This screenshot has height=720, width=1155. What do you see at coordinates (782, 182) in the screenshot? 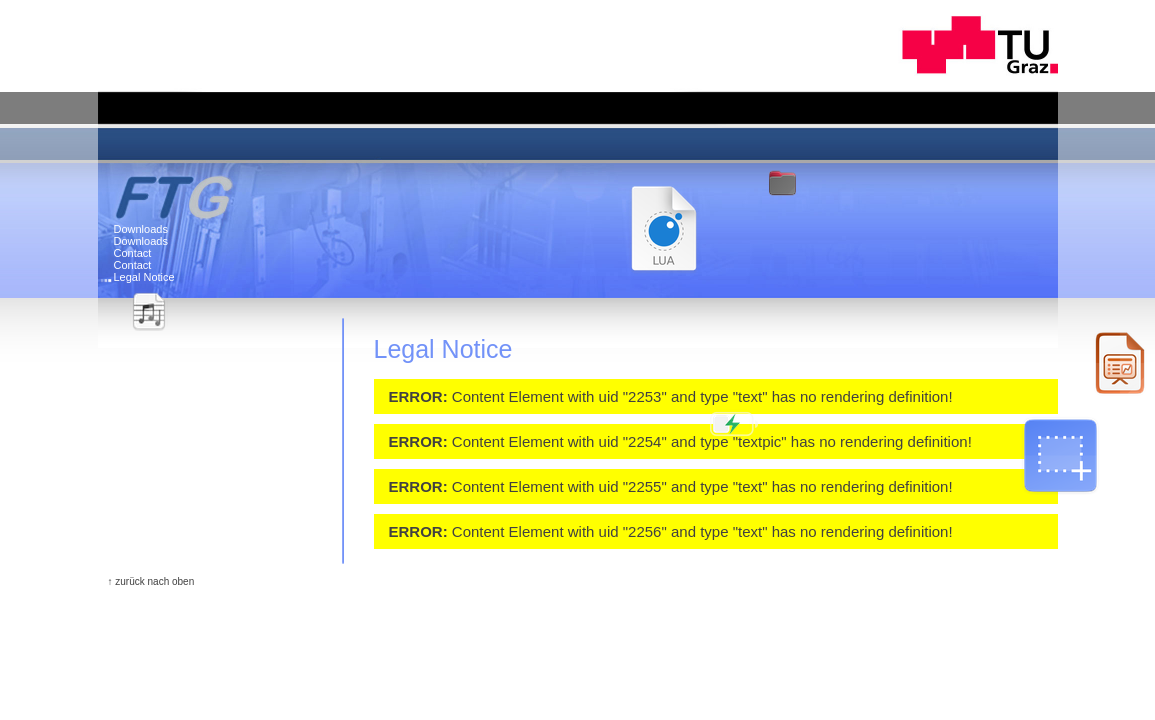
I see `open a folder or directory` at bounding box center [782, 182].